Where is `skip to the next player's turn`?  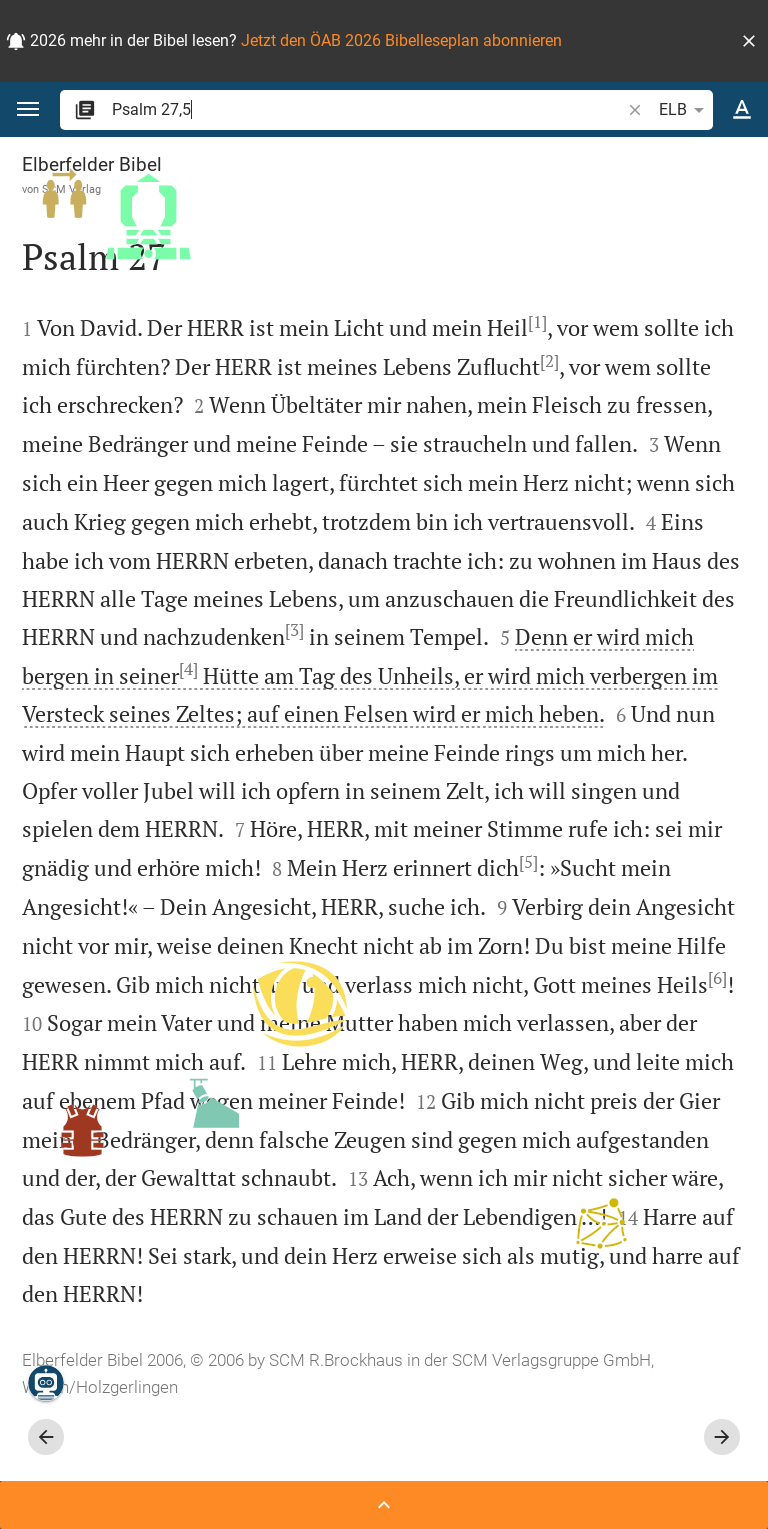 skip to the next player's turn is located at coordinates (64, 193).